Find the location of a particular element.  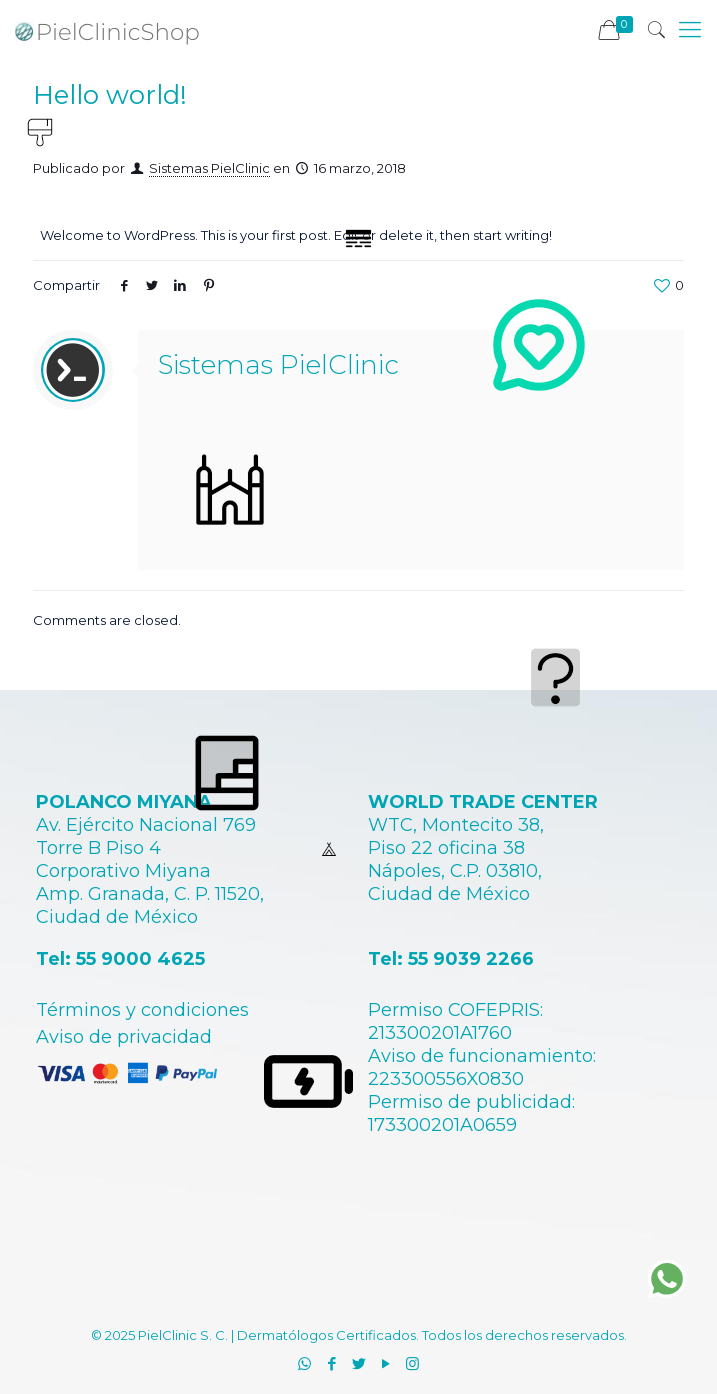

indicates stairs or stairway access is located at coordinates (227, 773).